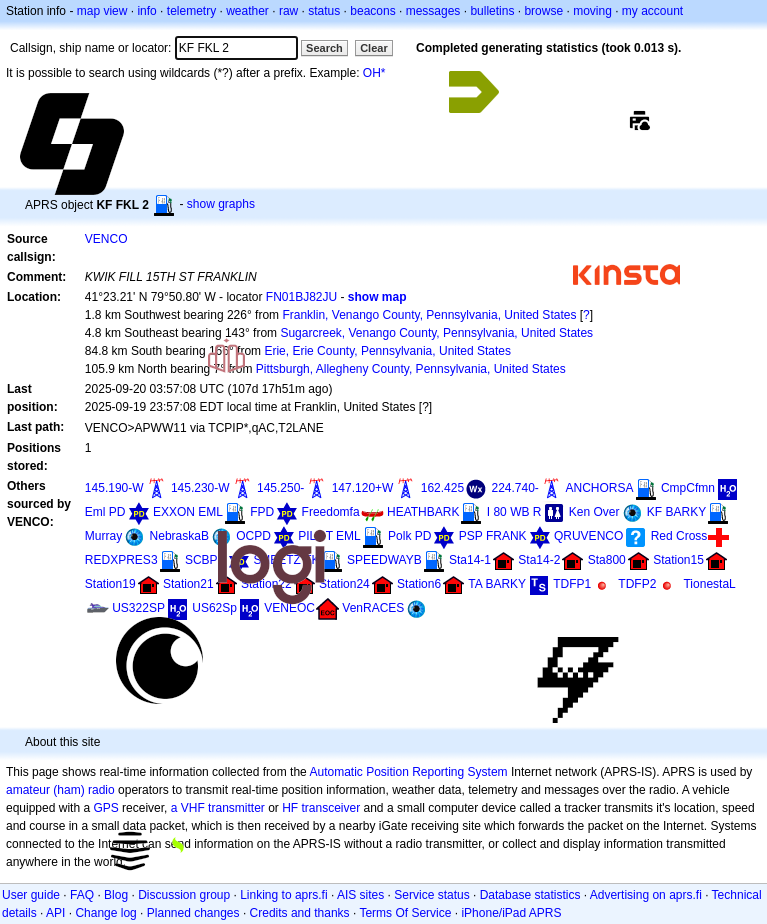 This screenshot has height=924, width=767. Describe the element at coordinates (159, 660) in the screenshot. I see `open the Crunchyroll app` at that location.